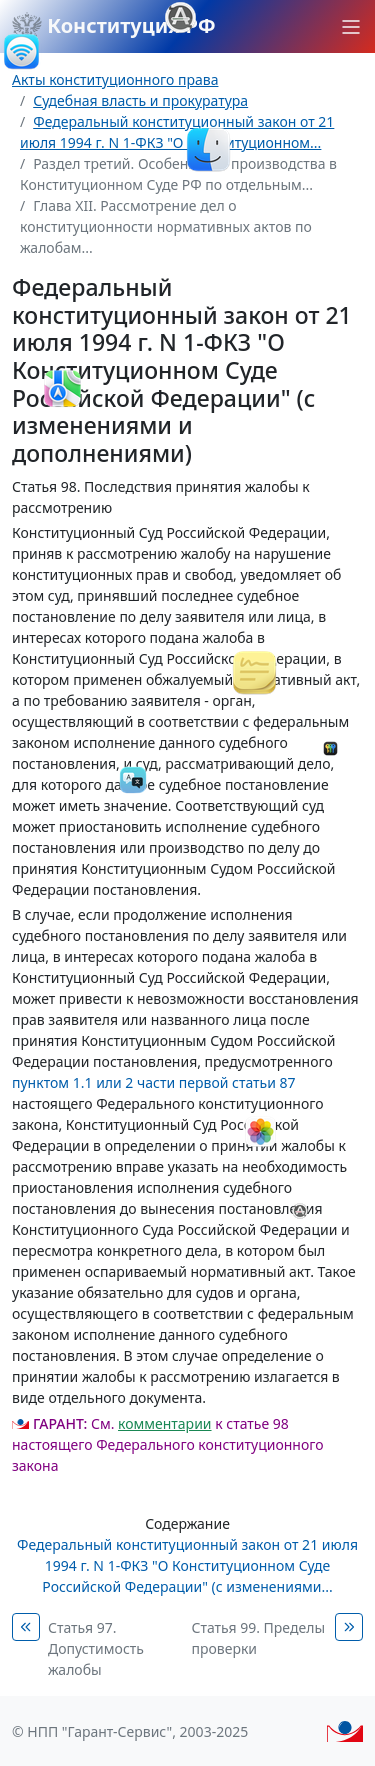  Describe the element at coordinates (62, 388) in the screenshot. I see `open Apple Maps application` at that location.